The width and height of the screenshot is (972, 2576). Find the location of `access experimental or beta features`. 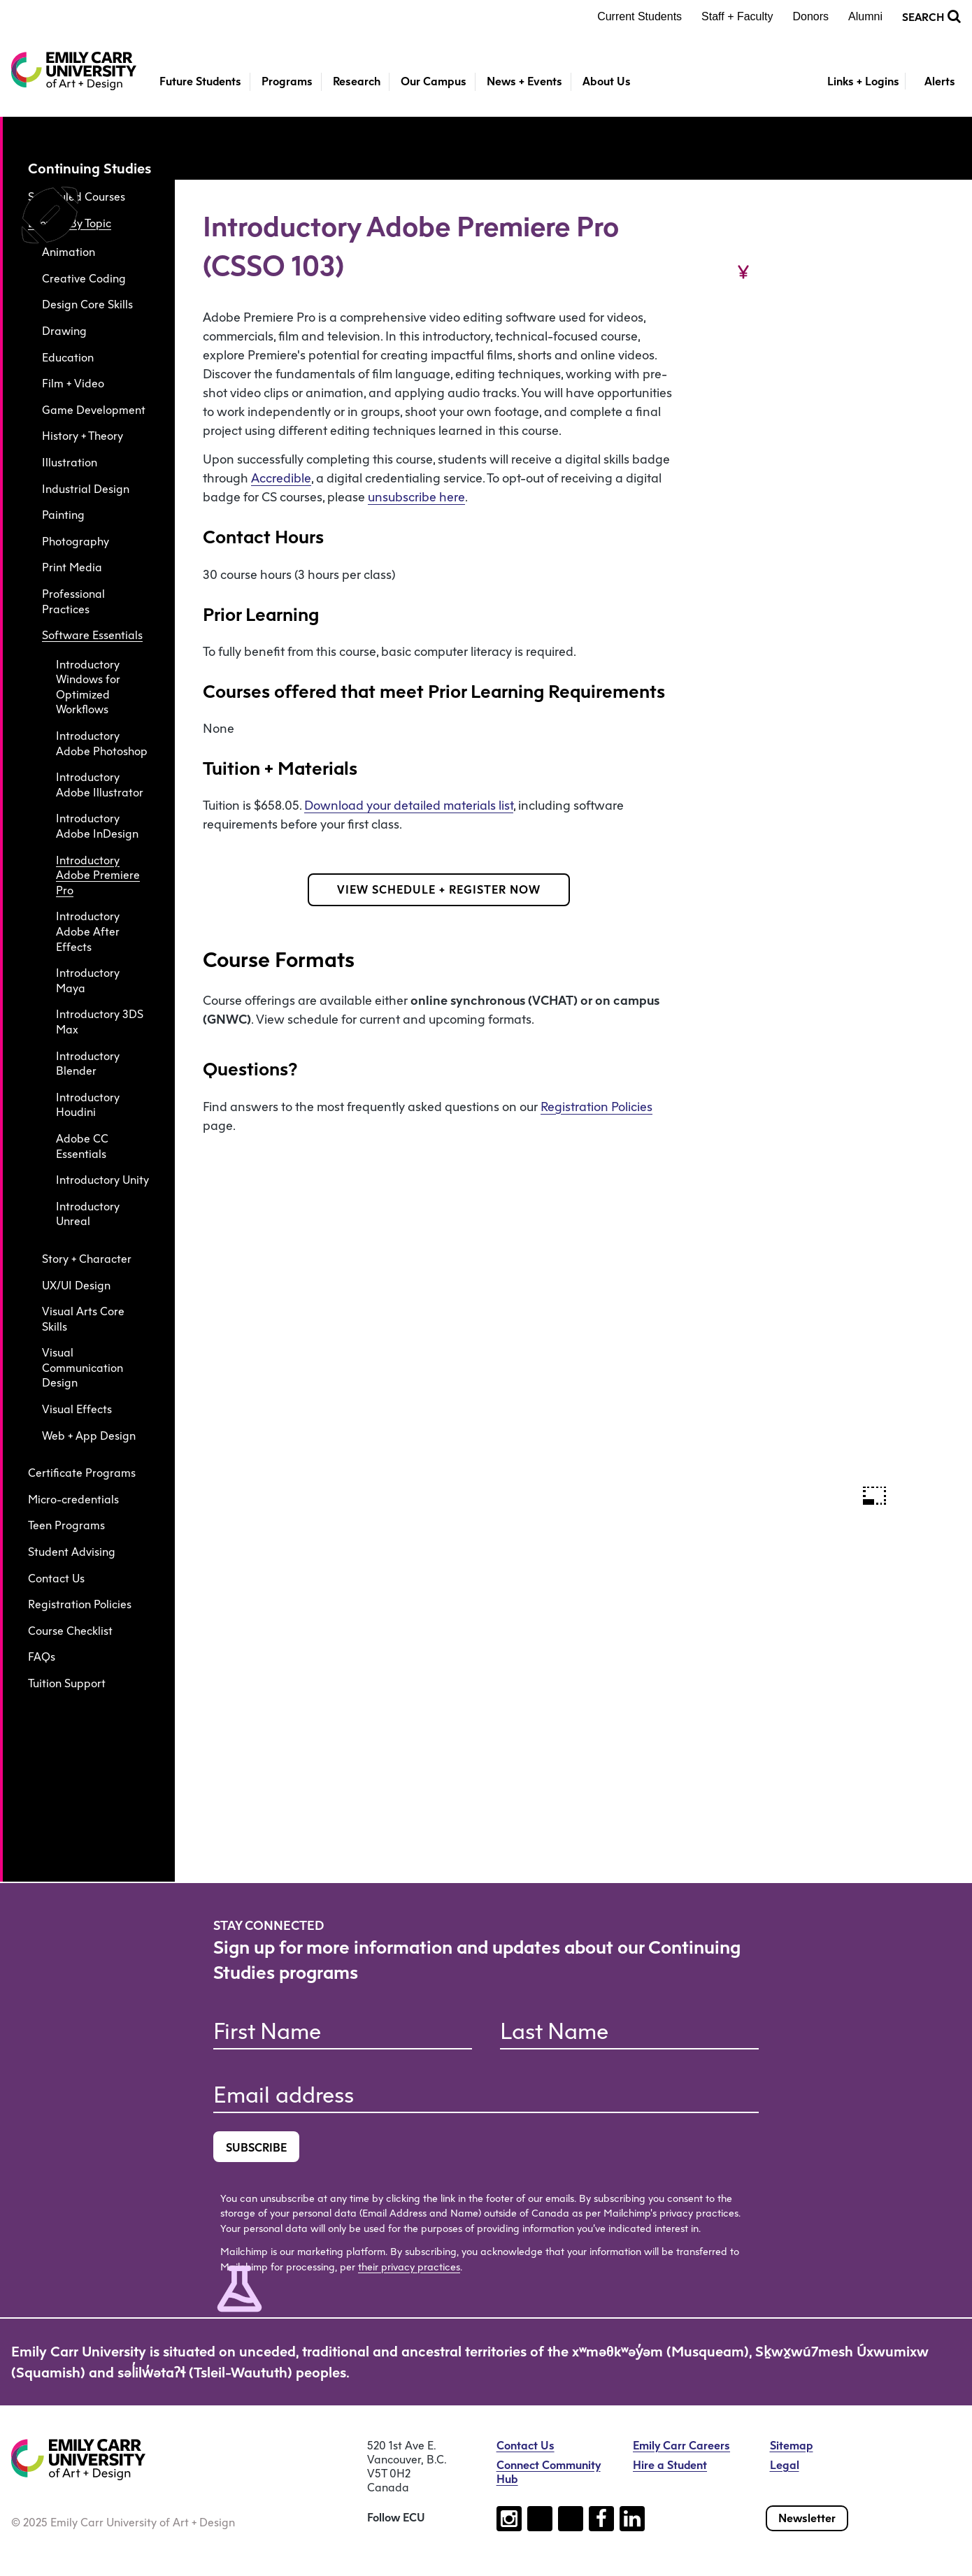

access experimental or beta features is located at coordinates (239, 2289).